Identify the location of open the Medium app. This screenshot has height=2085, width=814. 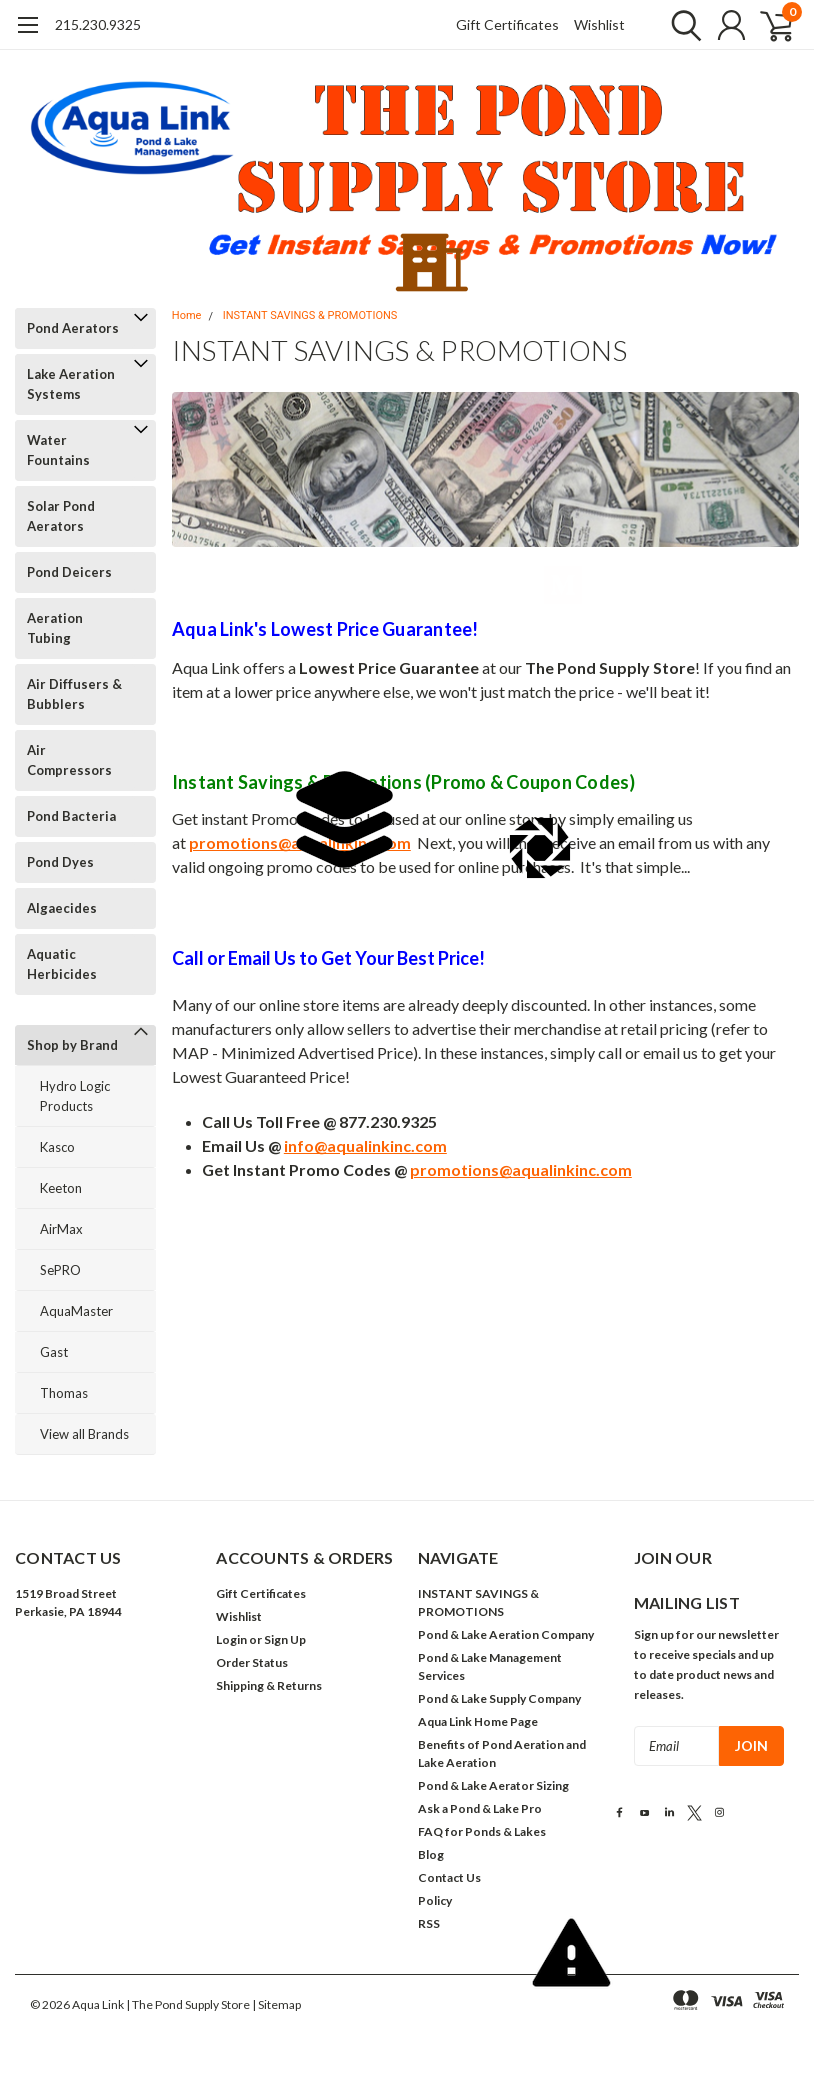
(563, 585).